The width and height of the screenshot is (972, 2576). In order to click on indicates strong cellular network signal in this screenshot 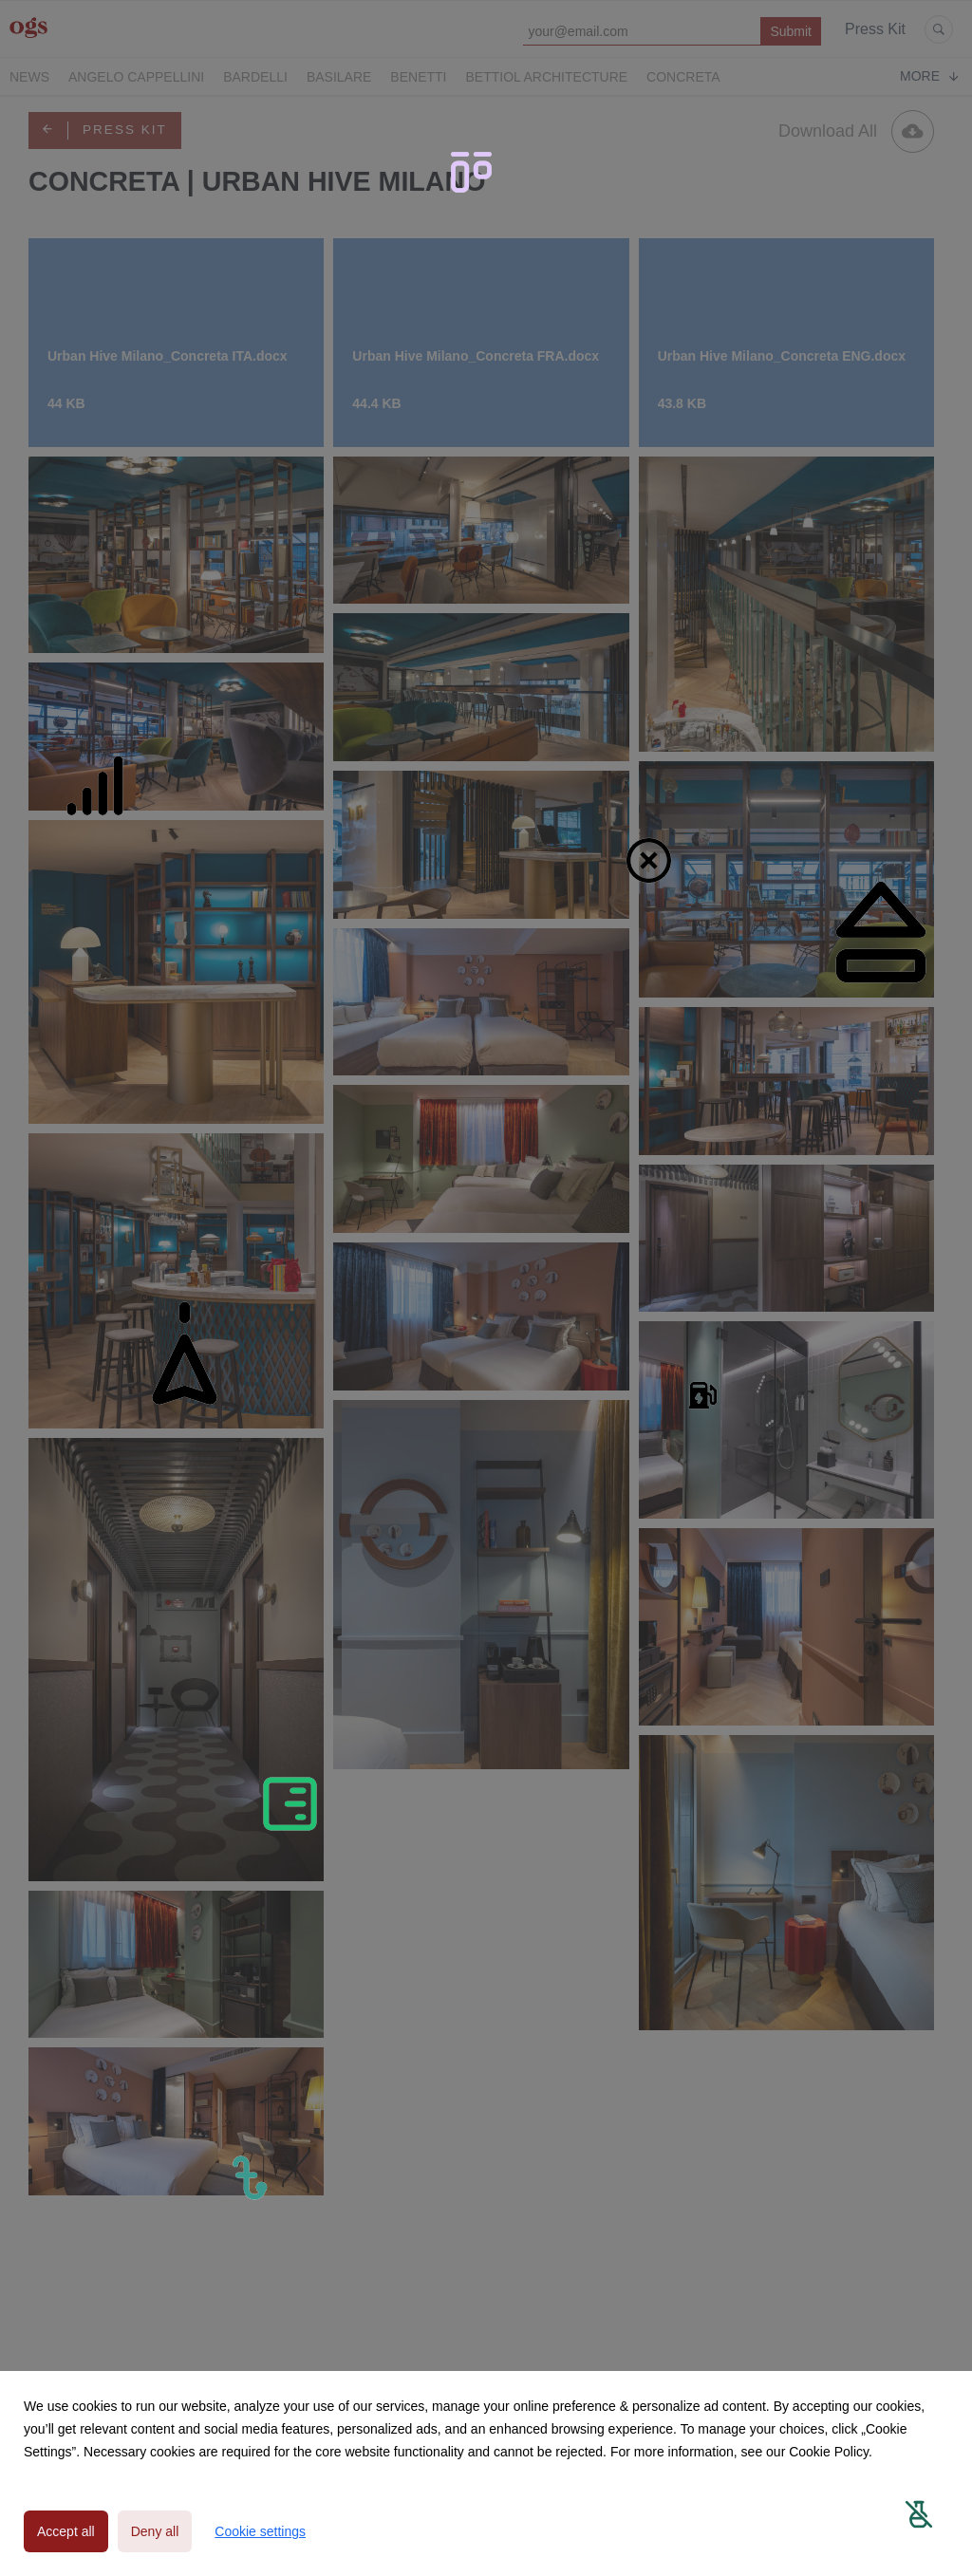, I will do `click(105, 782)`.